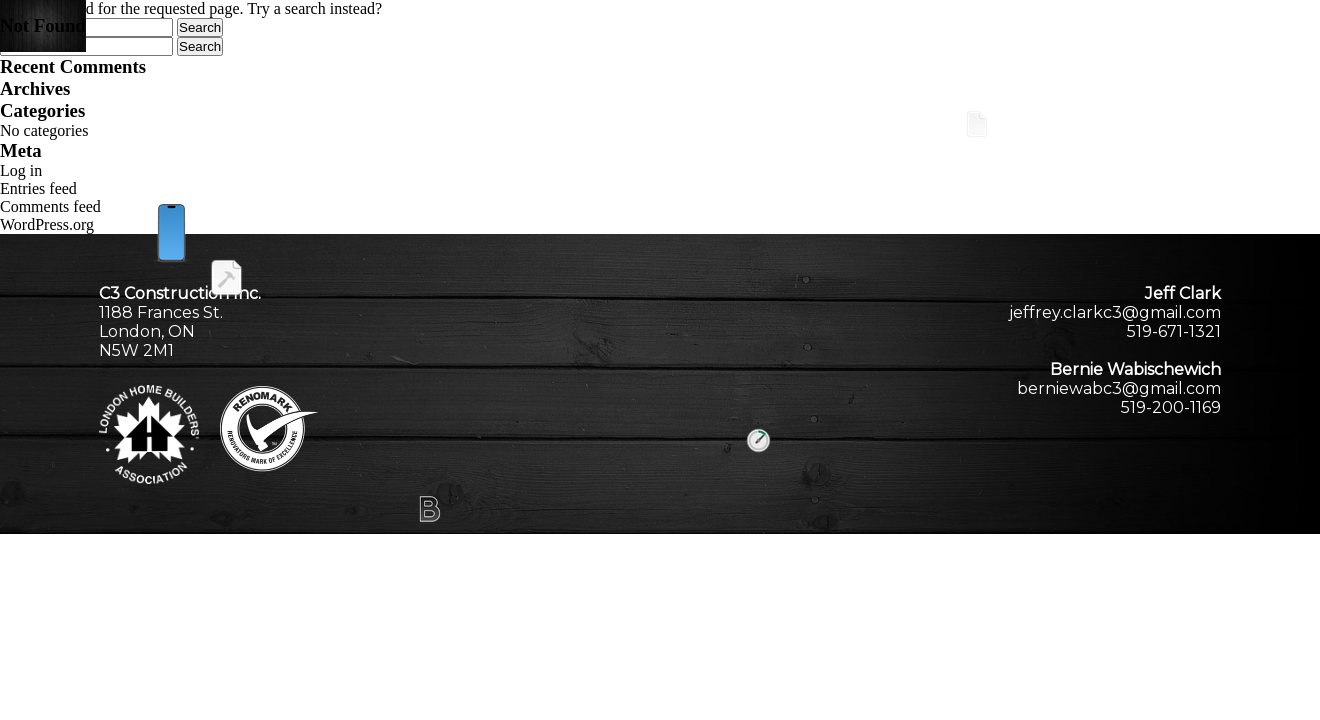 The width and height of the screenshot is (1320, 720). Describe the element at coordinates (758, 440) in the screenshot. I see `open sysprof system profiler` at that location.